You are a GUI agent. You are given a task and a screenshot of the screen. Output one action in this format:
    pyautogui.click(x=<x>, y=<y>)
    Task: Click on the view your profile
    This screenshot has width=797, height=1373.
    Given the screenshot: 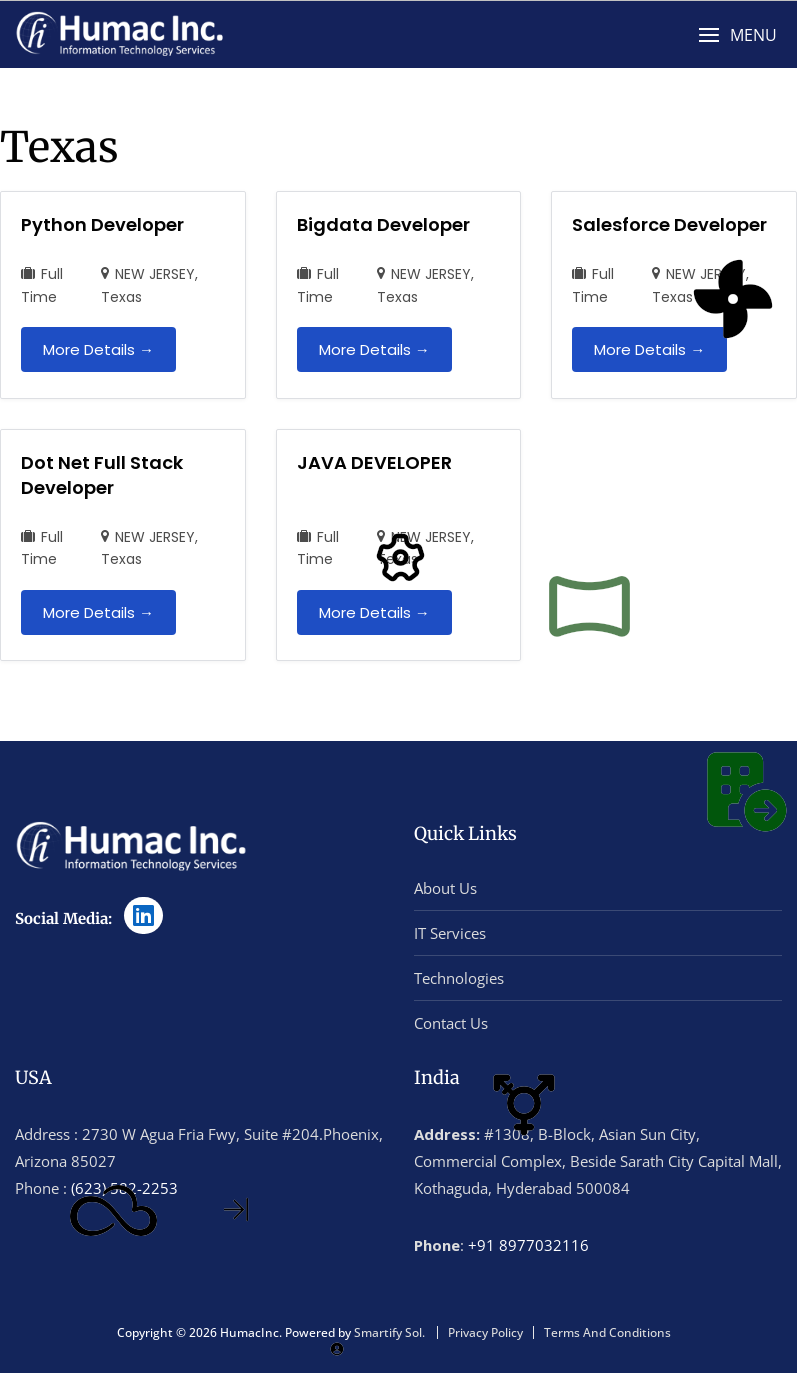 What is the action you would take?
    pyautogui.click(x=337, y=1349)
    